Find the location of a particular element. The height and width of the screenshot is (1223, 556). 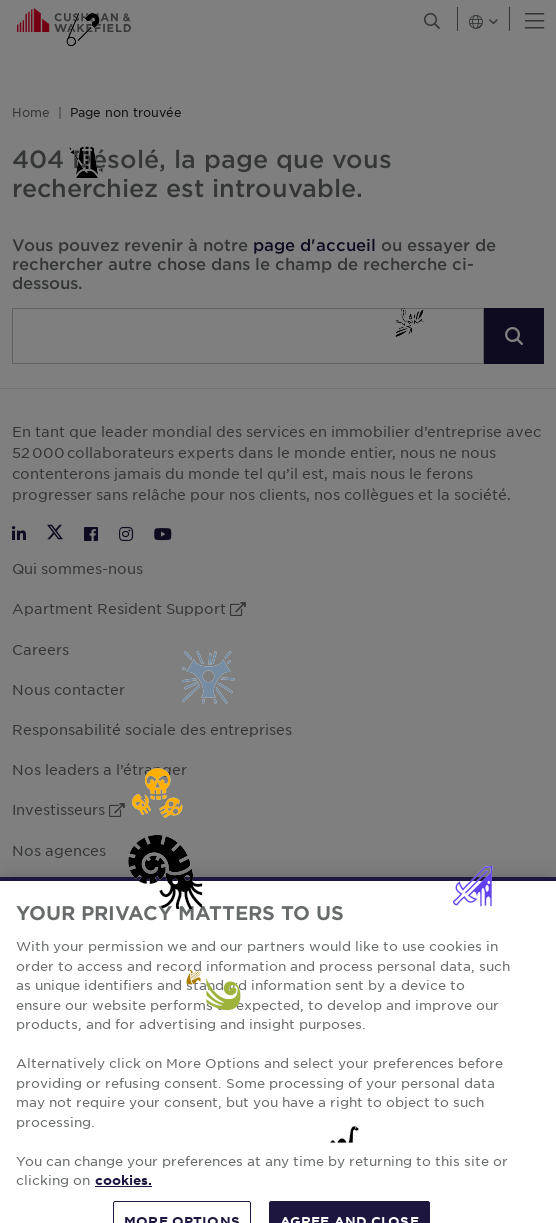

indicates wind or air element in a game is located at coordinates (223, 994).